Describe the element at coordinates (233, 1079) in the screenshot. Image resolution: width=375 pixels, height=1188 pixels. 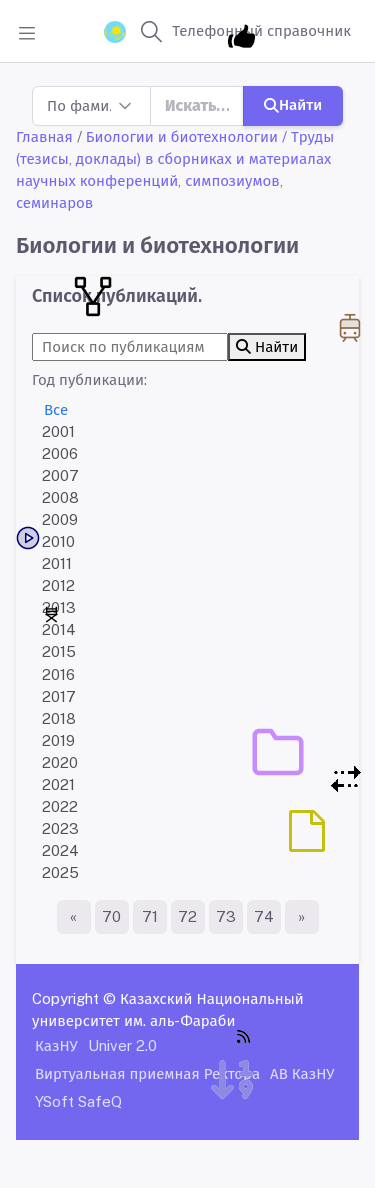
I see `sort numbers in ascending order` at that location.